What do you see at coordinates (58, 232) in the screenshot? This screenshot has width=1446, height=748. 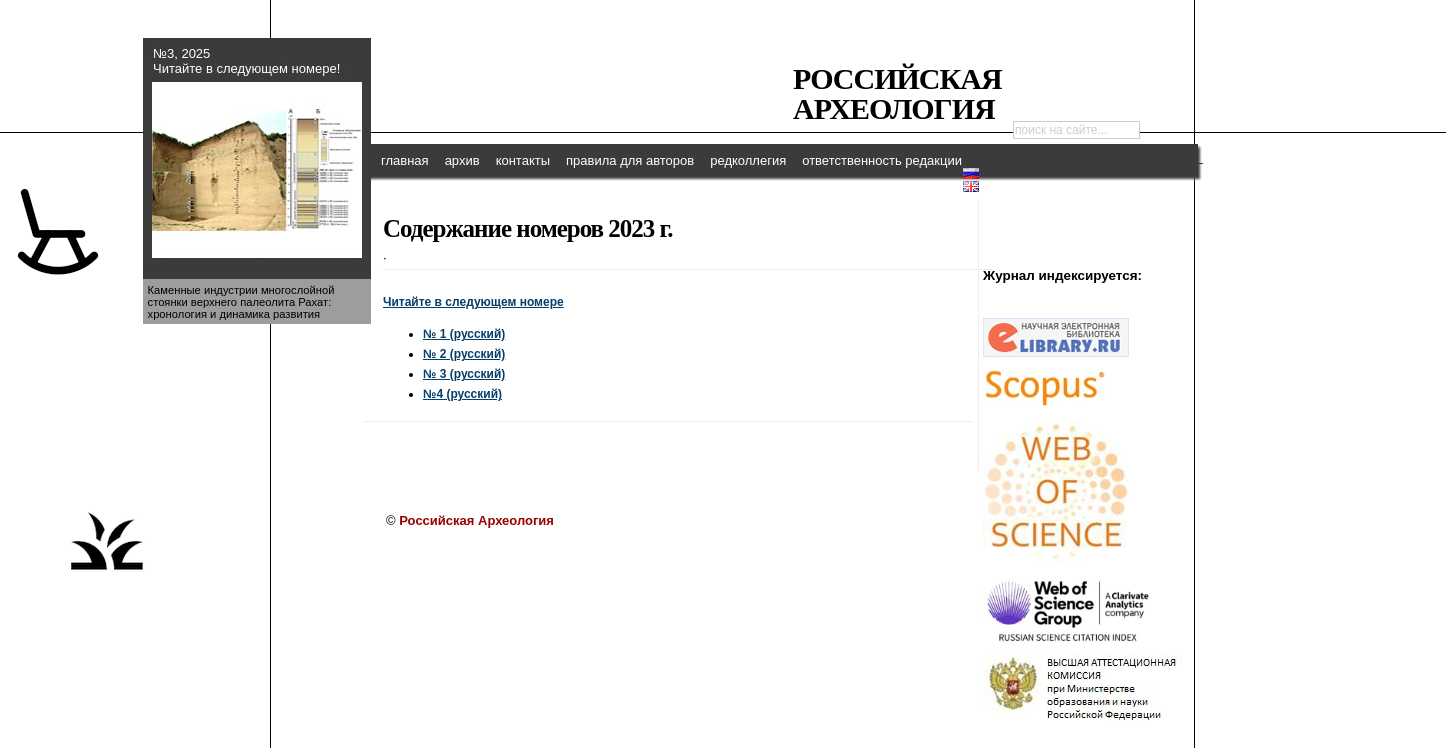 I see `access furniture or seating options` at bounding box center [58, 232].